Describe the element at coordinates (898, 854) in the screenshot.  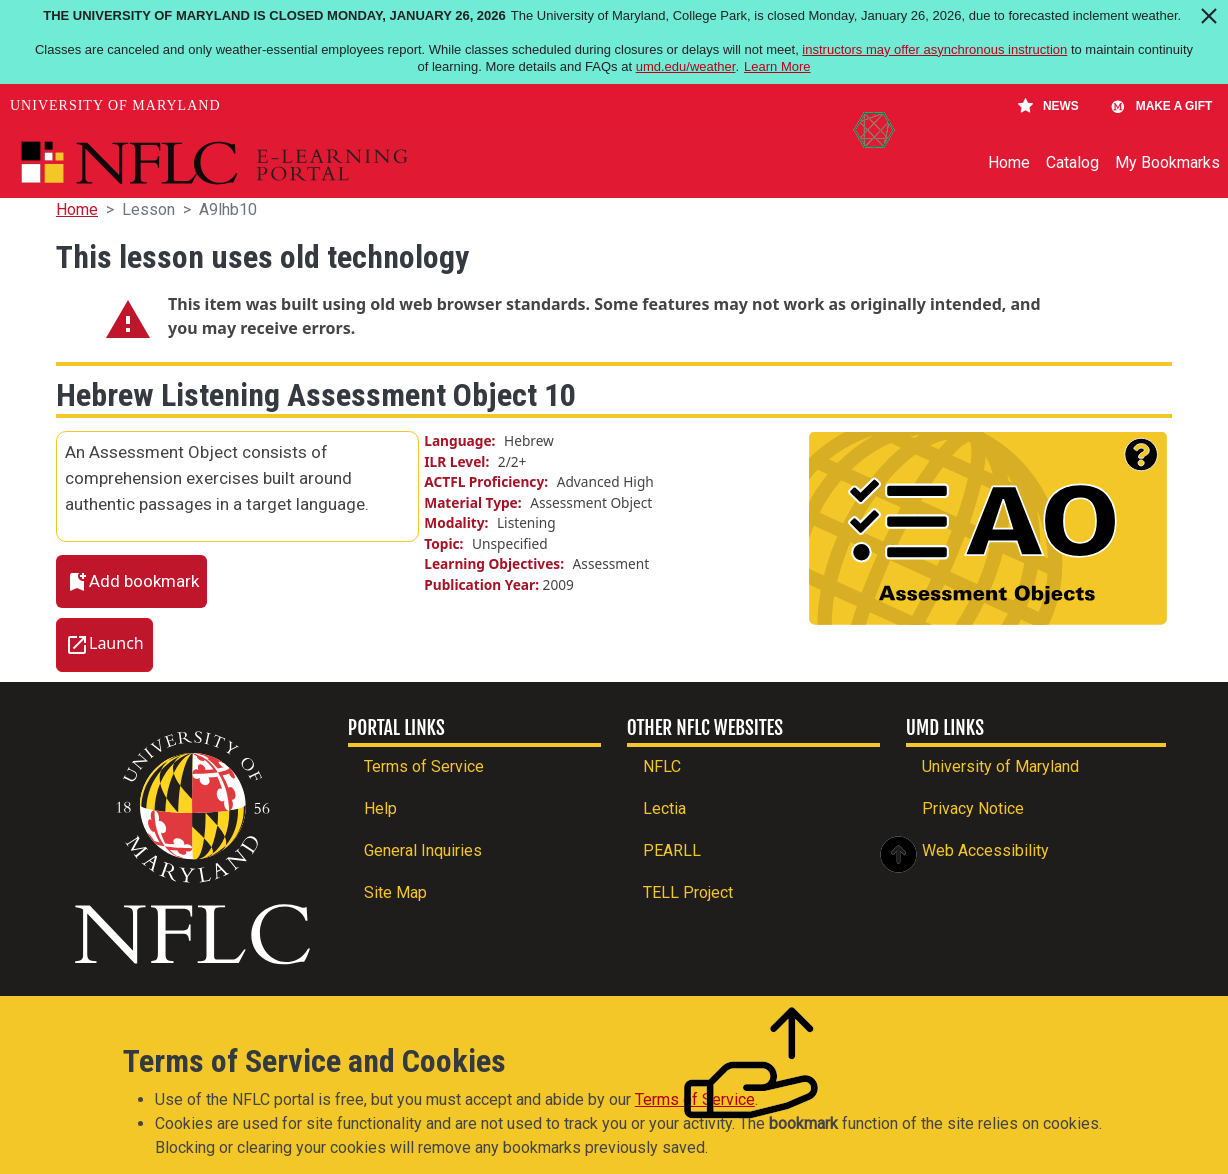
I see `upload a file or content` at that location.